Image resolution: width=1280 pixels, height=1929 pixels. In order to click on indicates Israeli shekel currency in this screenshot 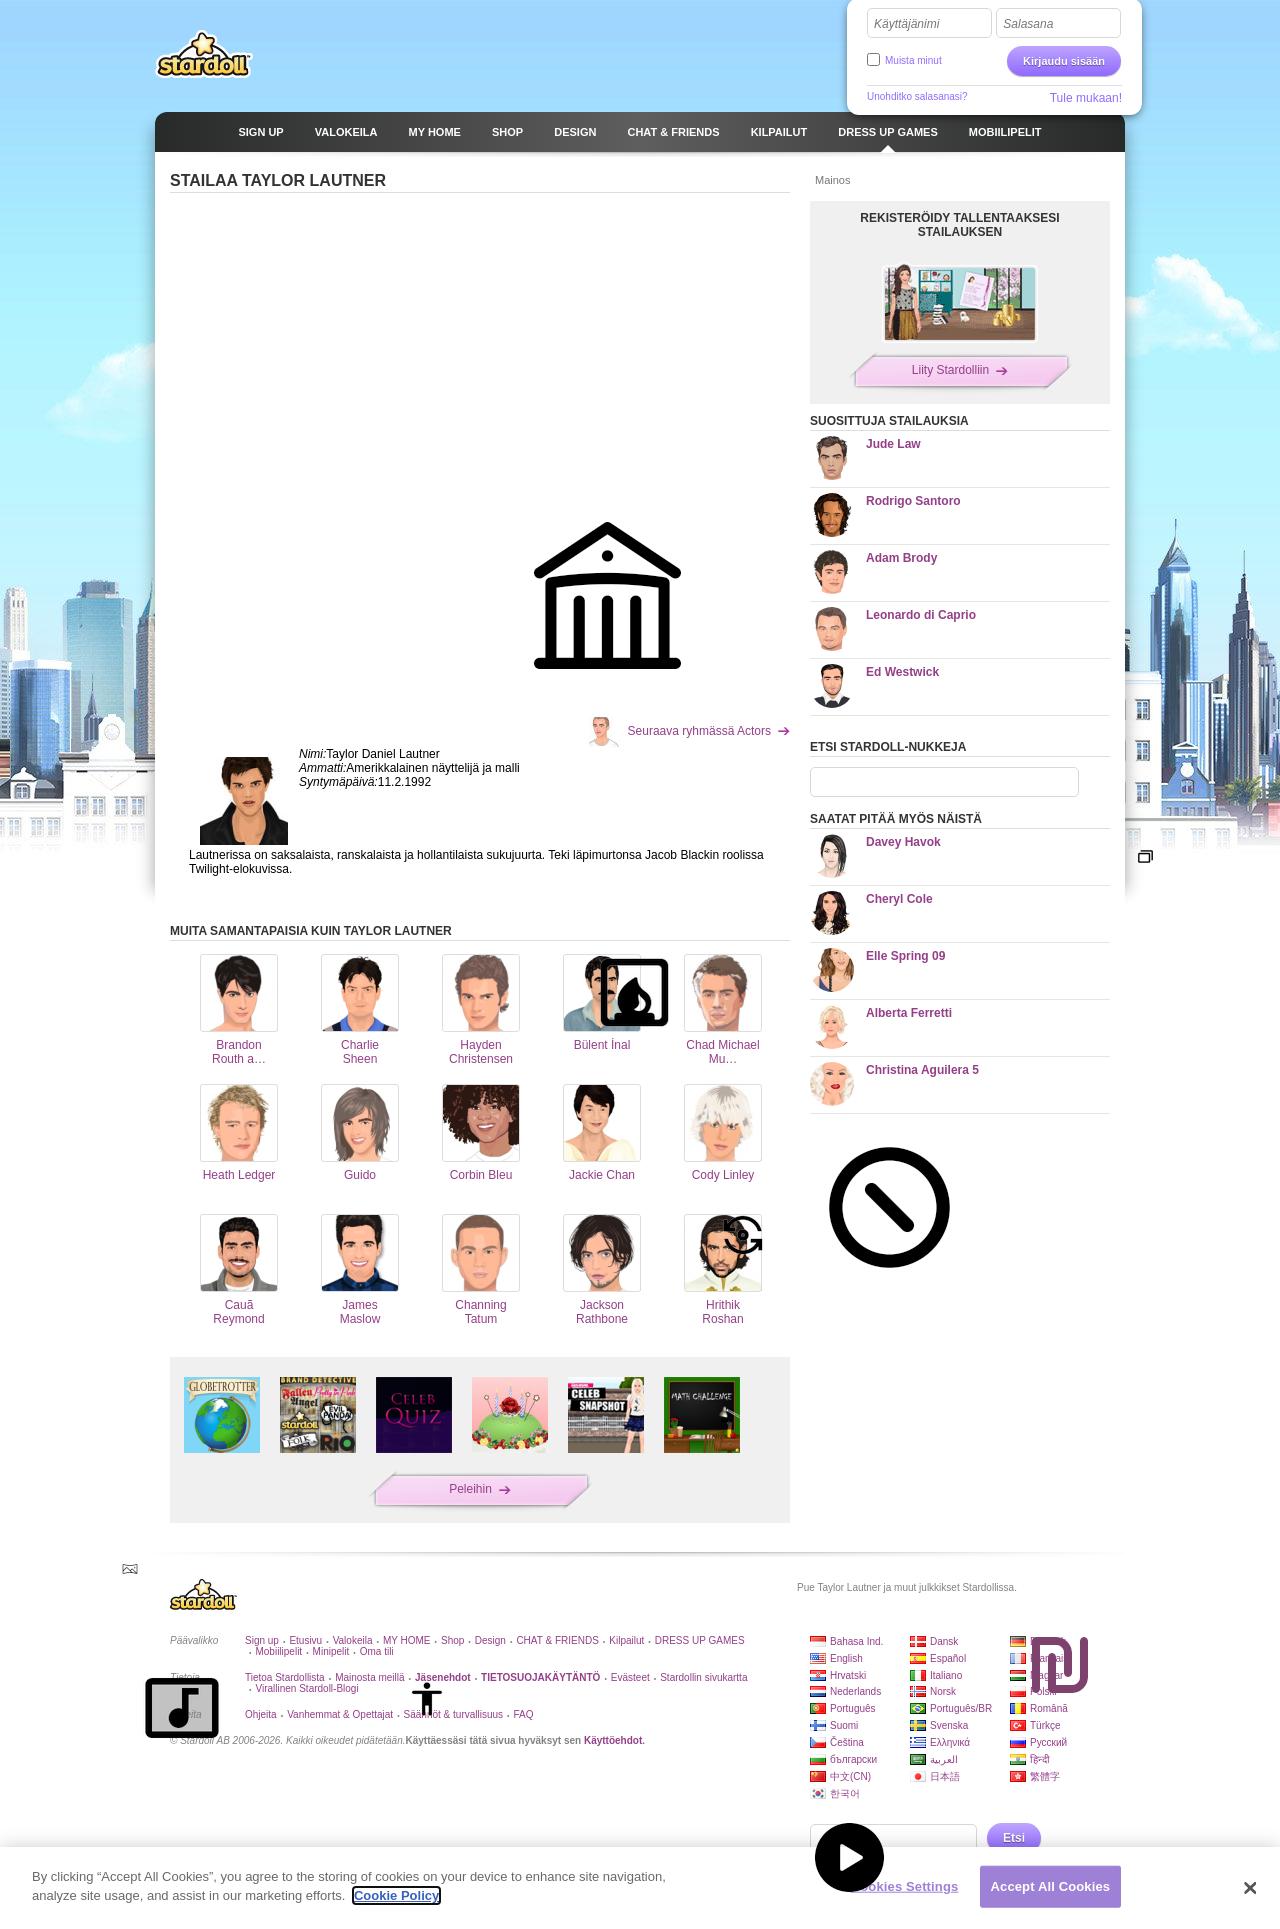, I will do `click(1060, 1665)`.